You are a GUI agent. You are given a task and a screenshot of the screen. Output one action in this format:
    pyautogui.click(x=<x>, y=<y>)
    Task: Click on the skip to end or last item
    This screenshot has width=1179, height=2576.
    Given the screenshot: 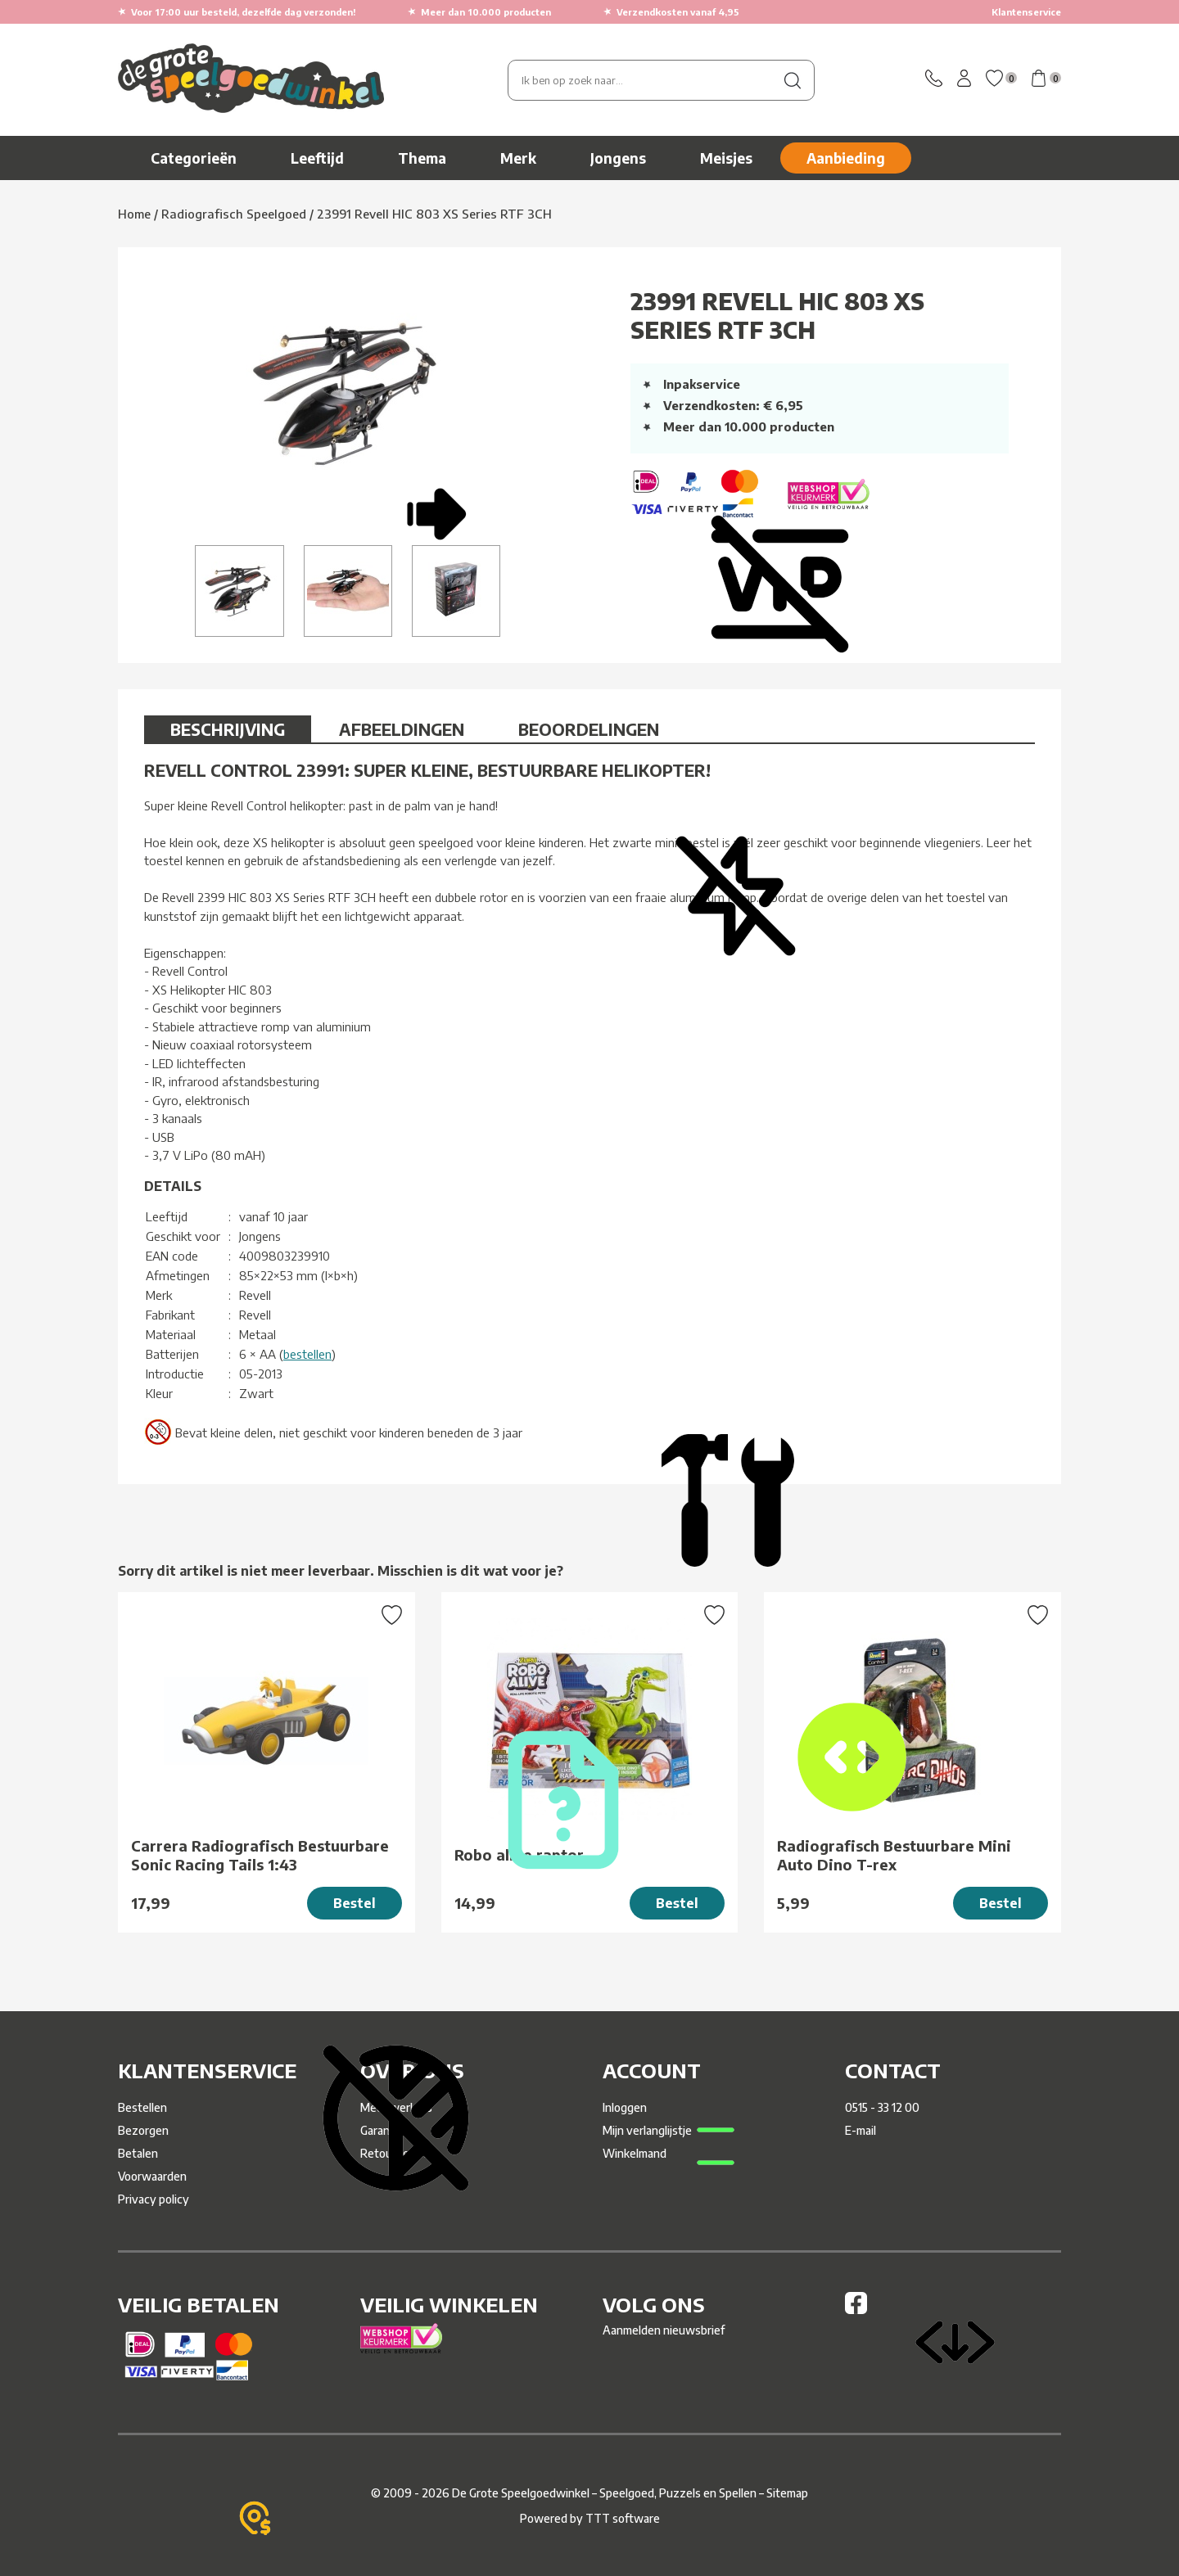 What is the action you would take?
    pyautogui.click(x=437, y=514)
    